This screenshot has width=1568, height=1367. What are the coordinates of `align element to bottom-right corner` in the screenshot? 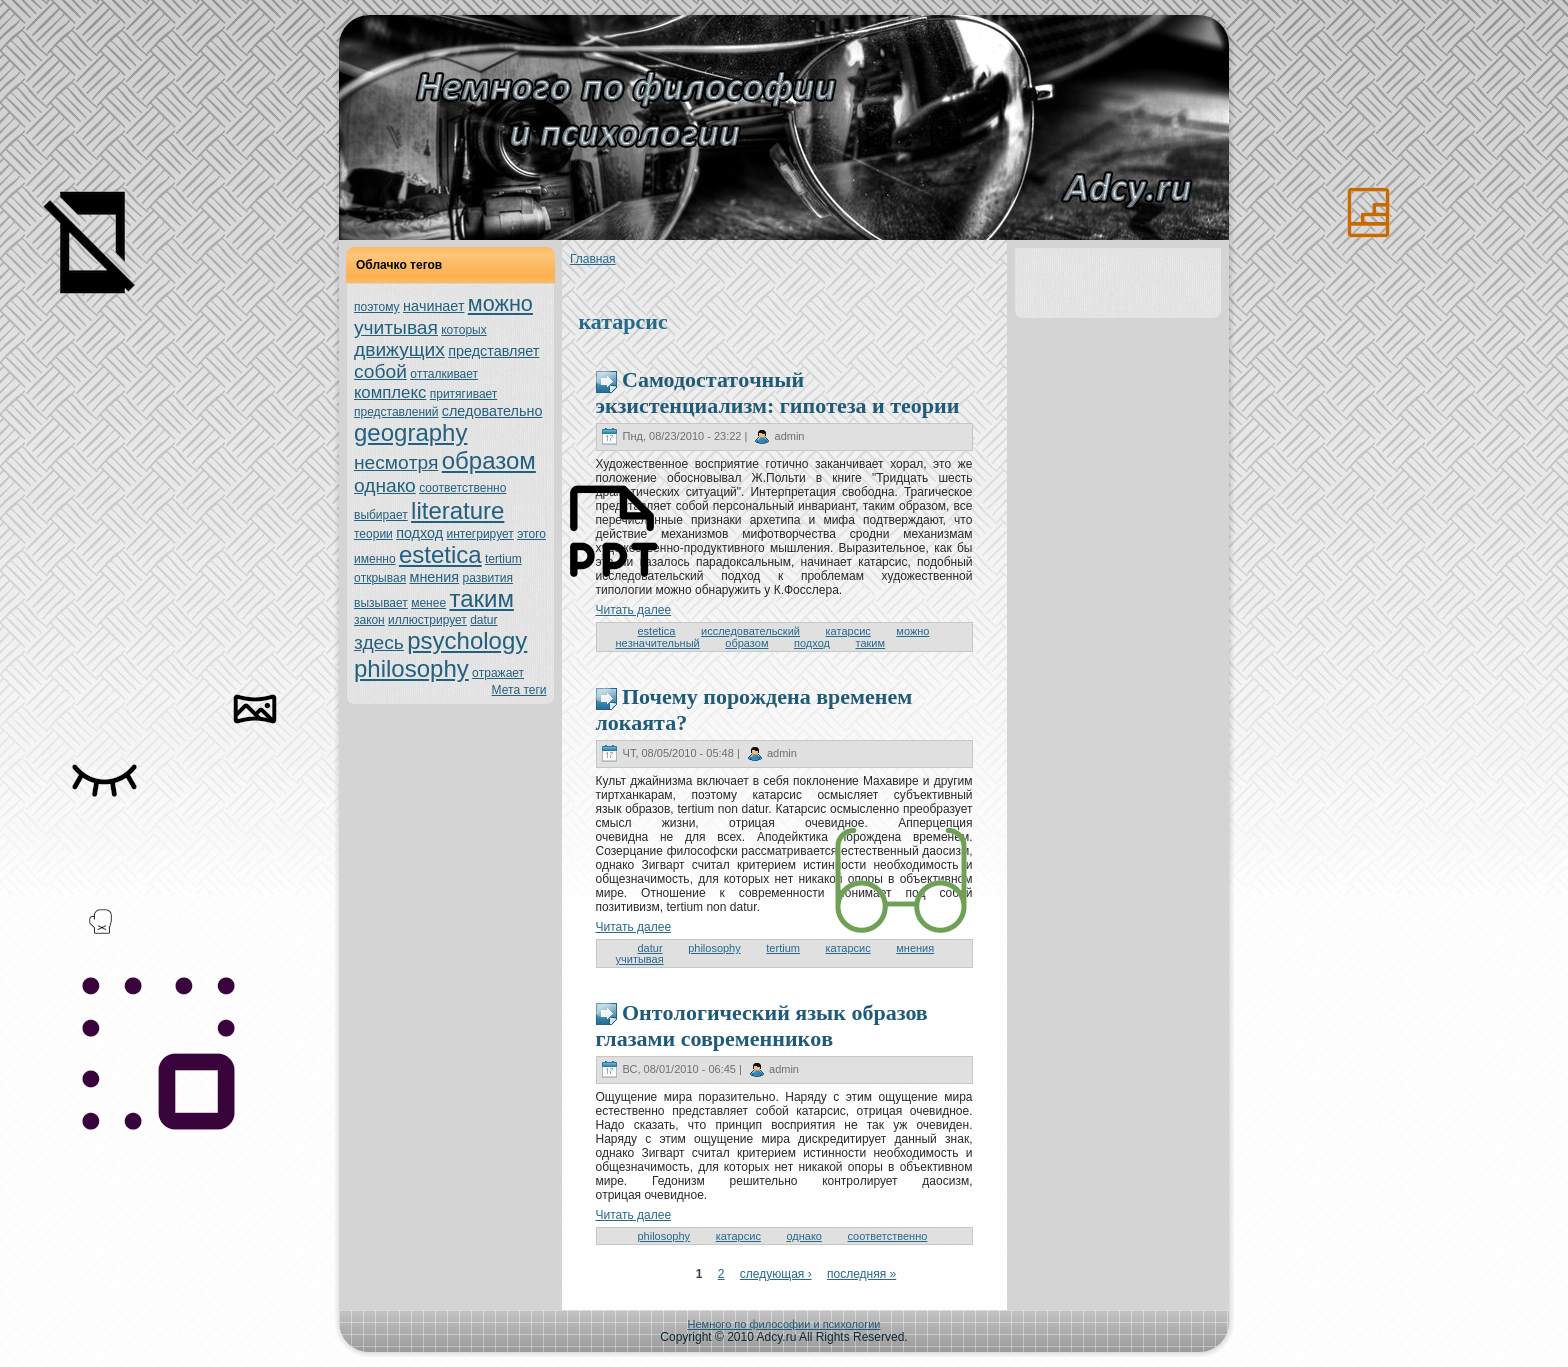 It's located at (158, 1053).